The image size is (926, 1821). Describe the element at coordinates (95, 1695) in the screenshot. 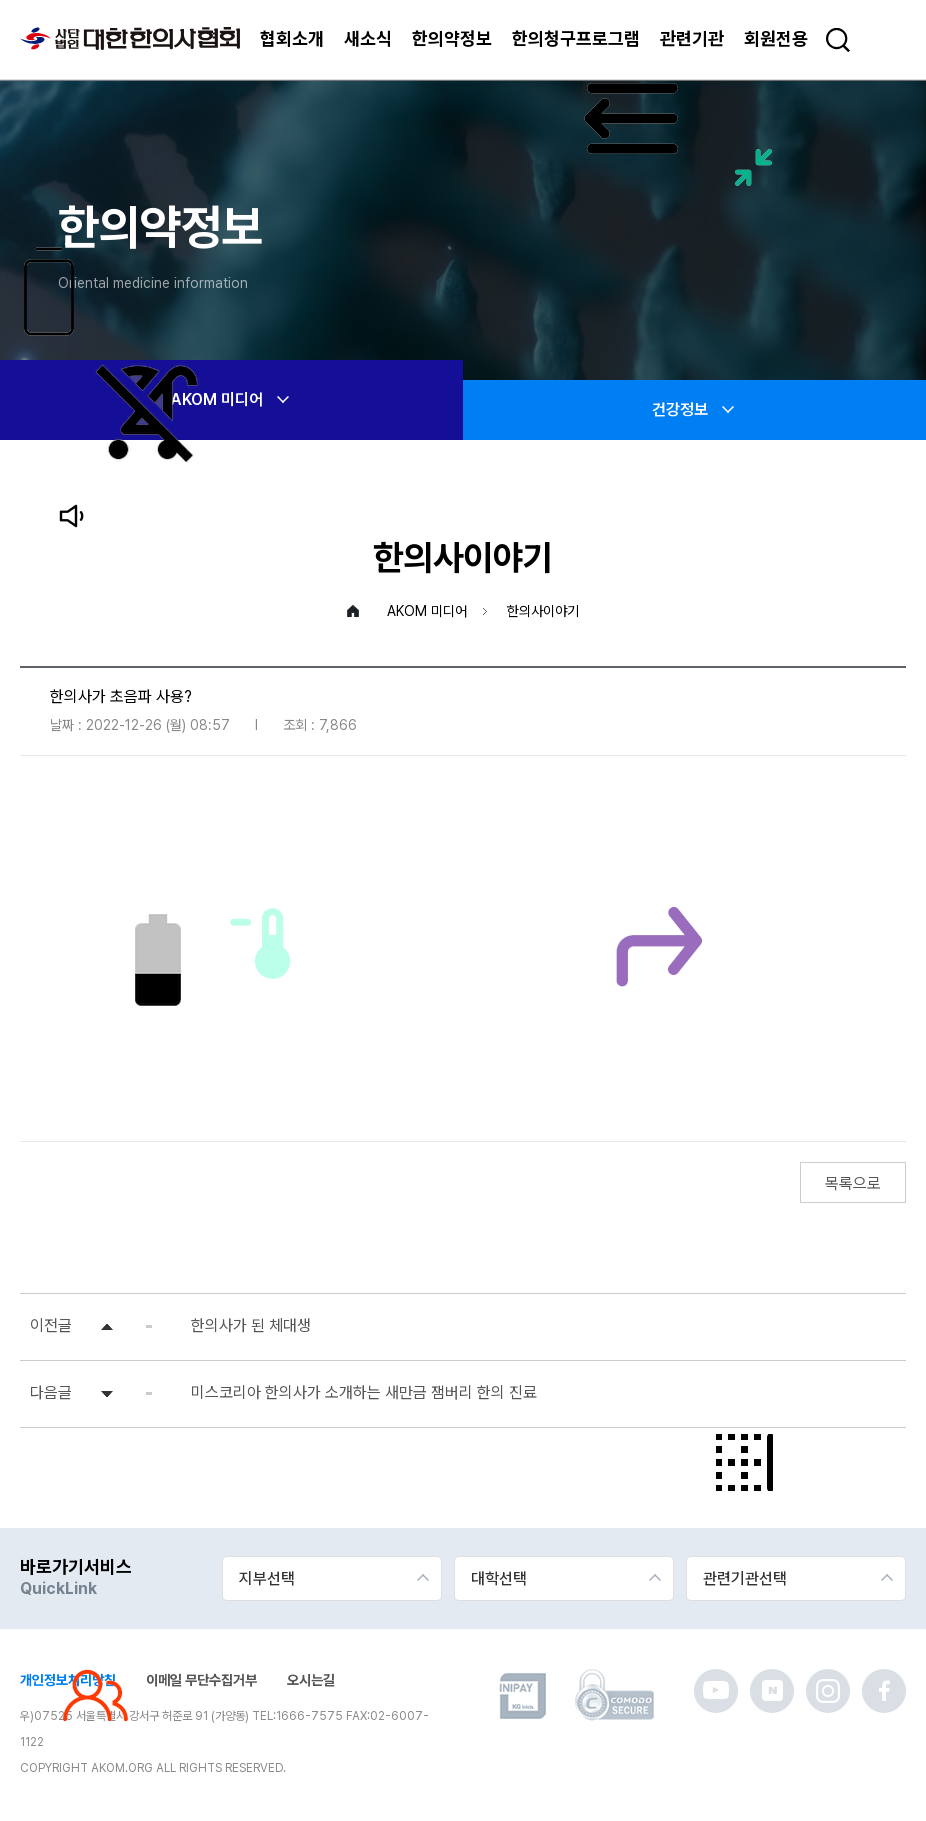

I see `view team members or collaborators` at that location.